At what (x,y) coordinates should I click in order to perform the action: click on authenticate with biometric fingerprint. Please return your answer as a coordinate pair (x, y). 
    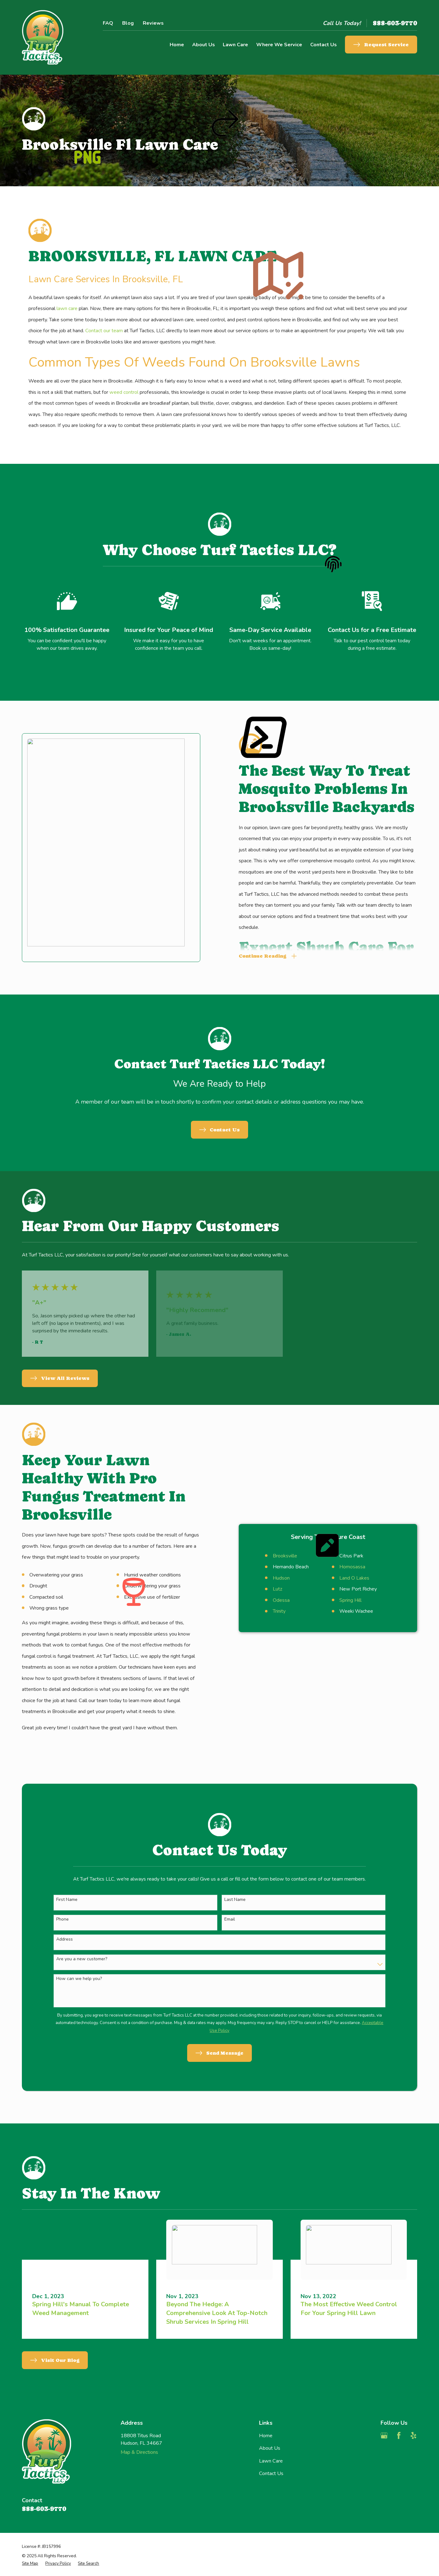
    Looking at the image, I should click on (333, 564).